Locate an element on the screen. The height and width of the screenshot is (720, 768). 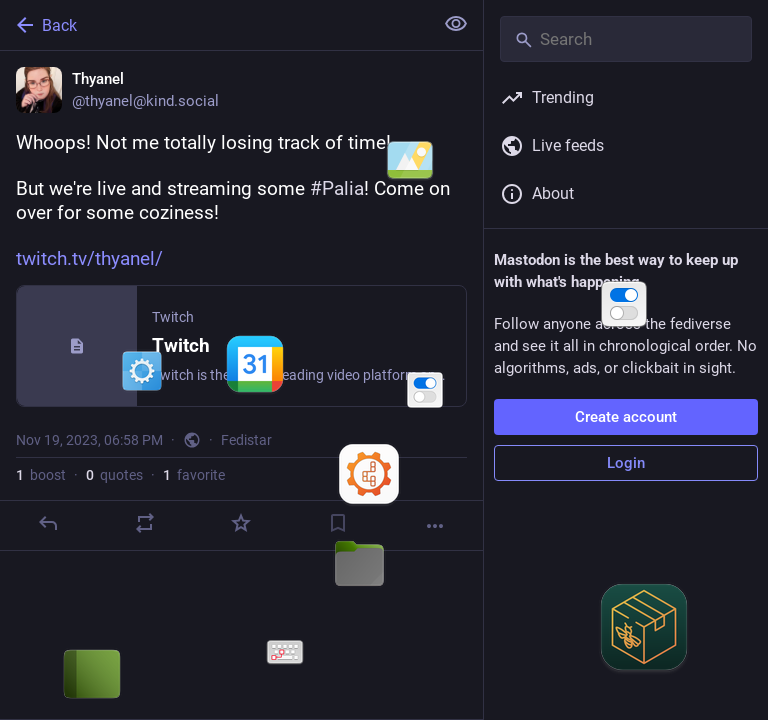
open a folder to view its contents is located at coordinates (359, 563).